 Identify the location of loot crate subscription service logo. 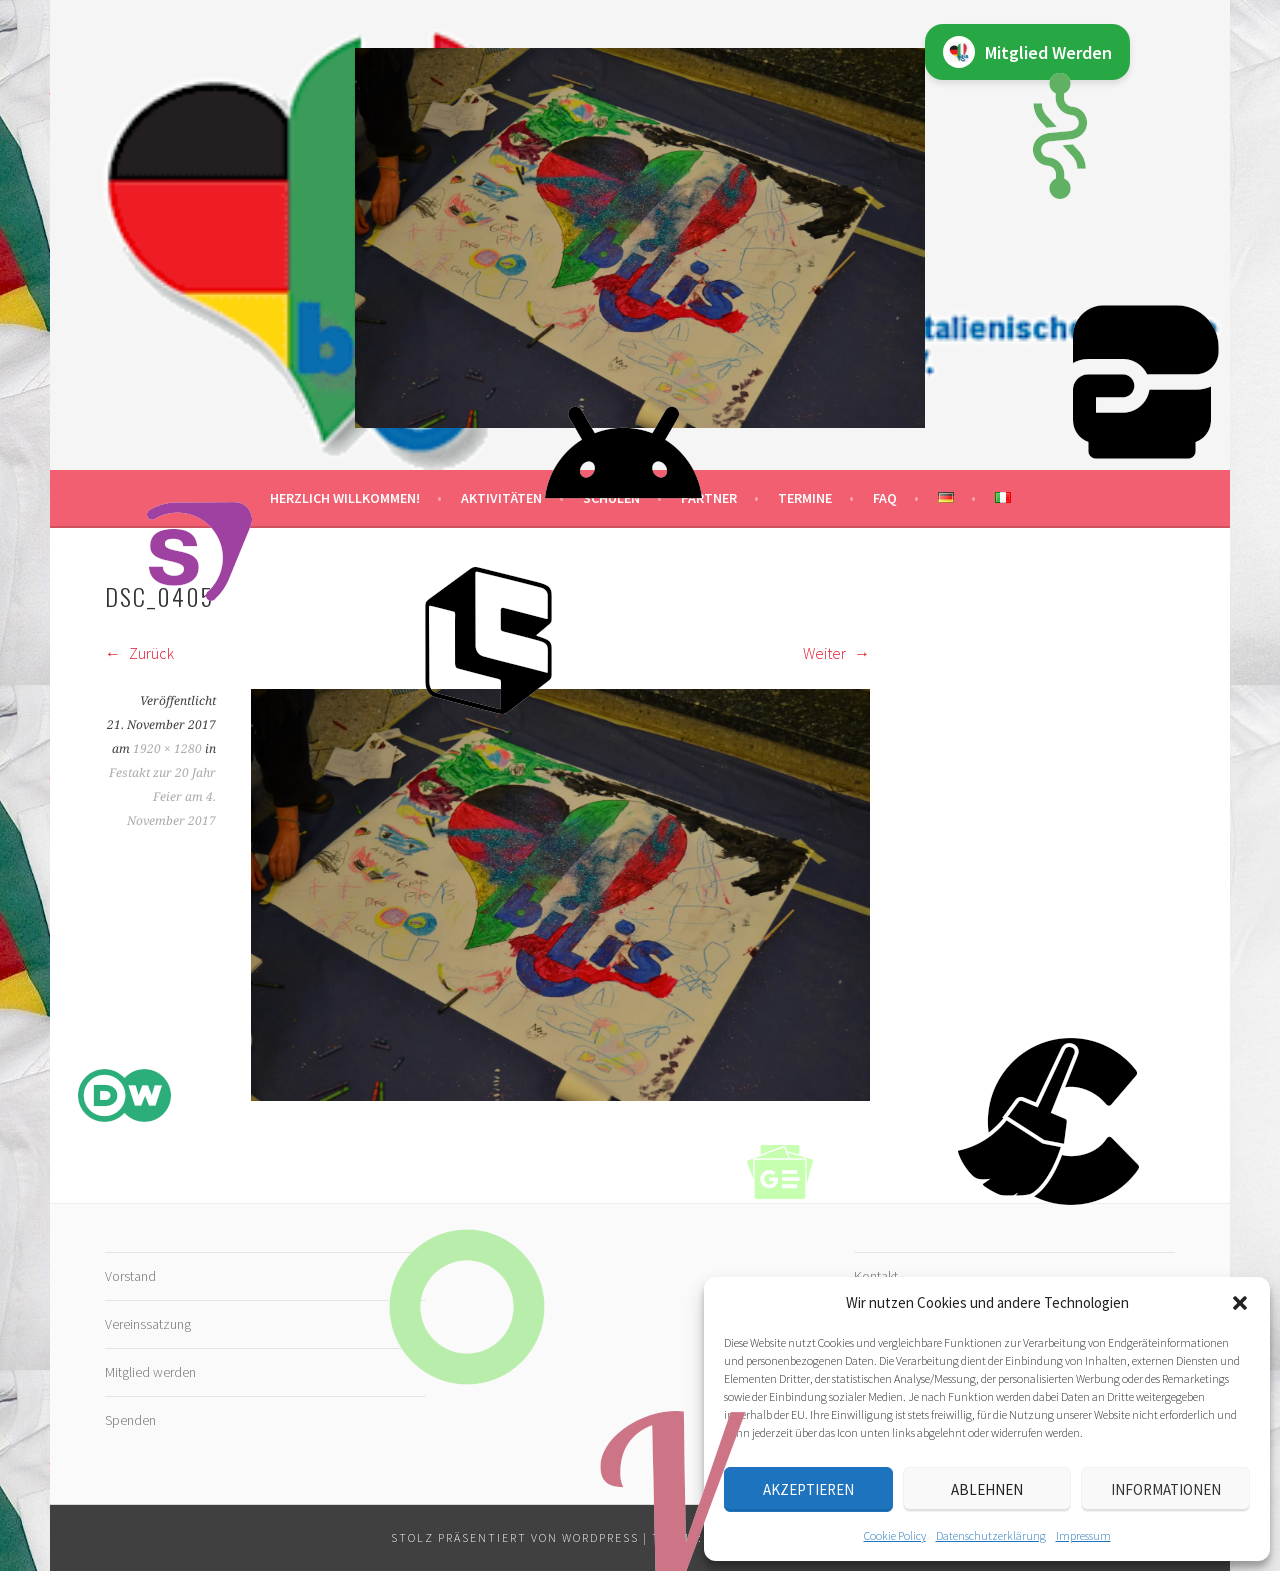
(488, 640).